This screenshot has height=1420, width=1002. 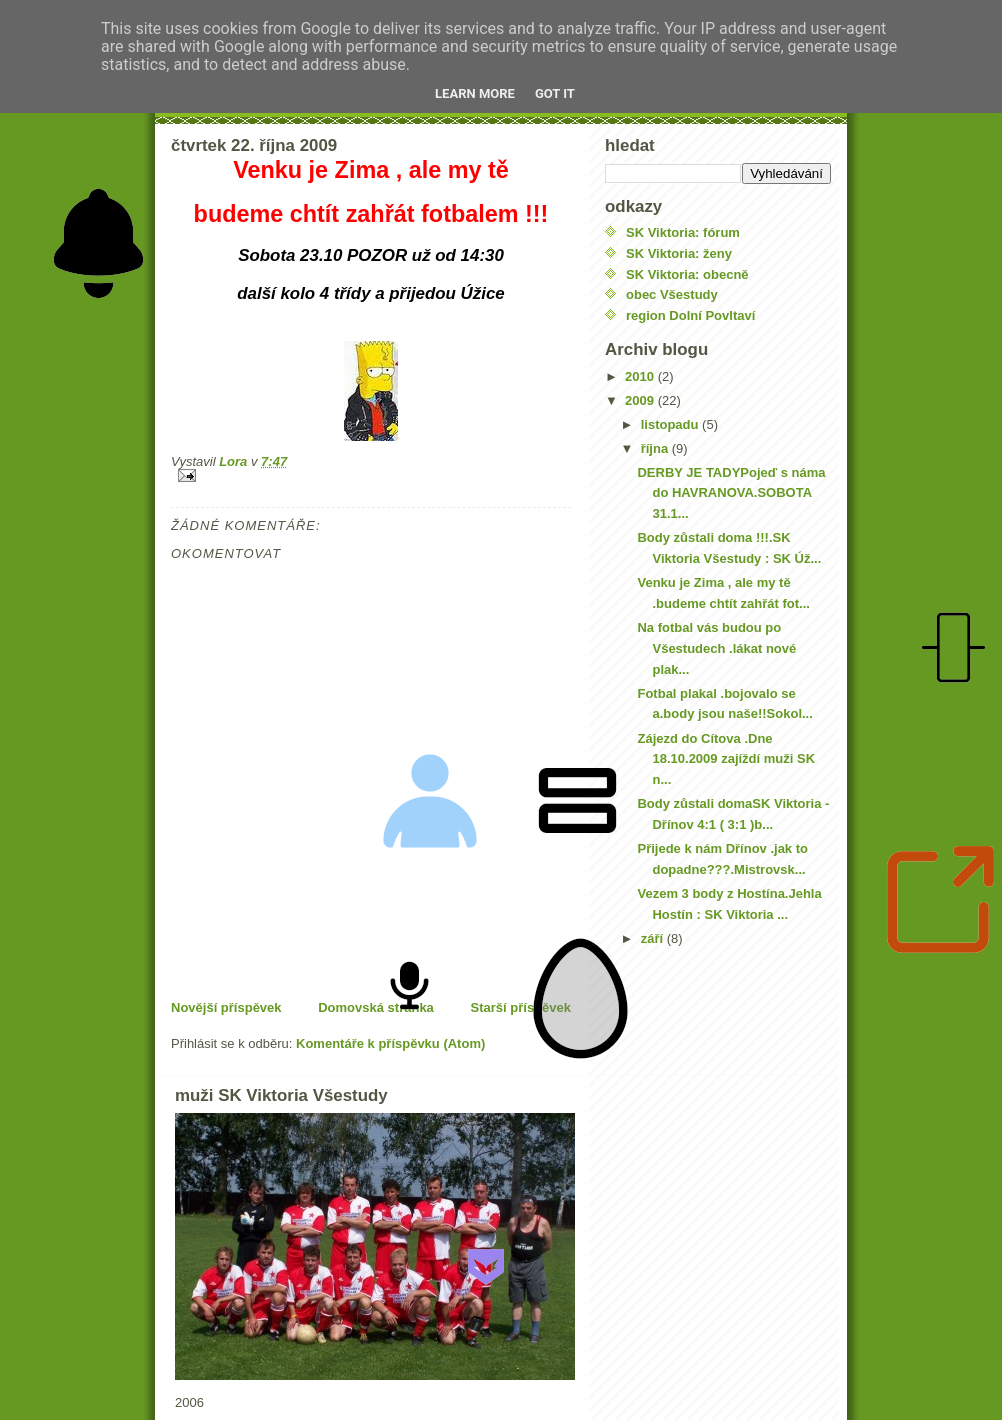 I want to click on open in a new window, so click(x=938, y=902).